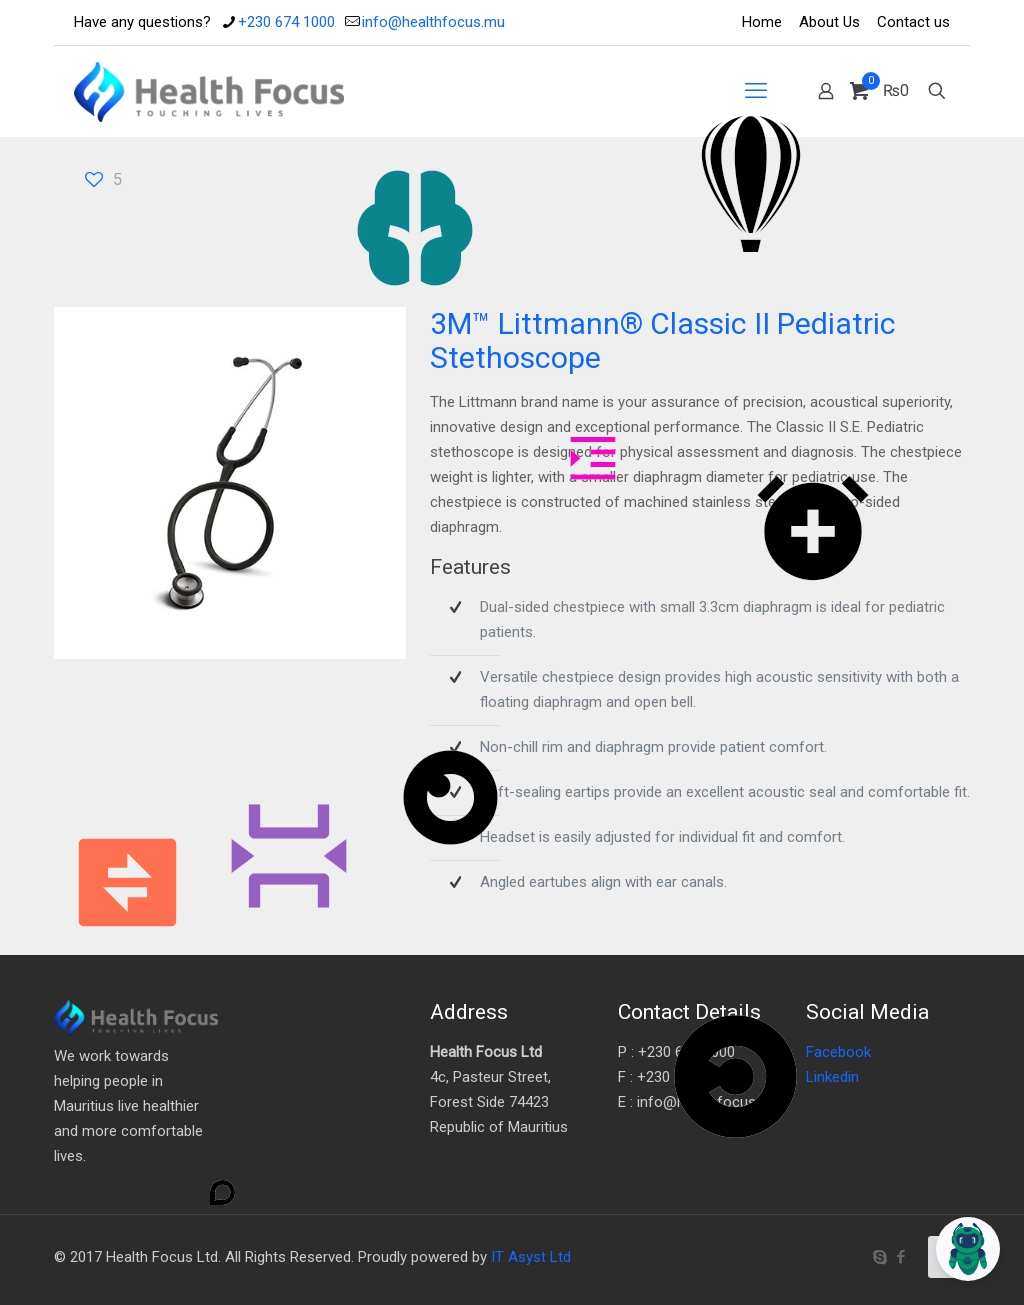  What do you see at coordinates (735, 1076) in the screenshot?
I see `indicates content licensed under copyleft` at bounding box center [735, 1076].